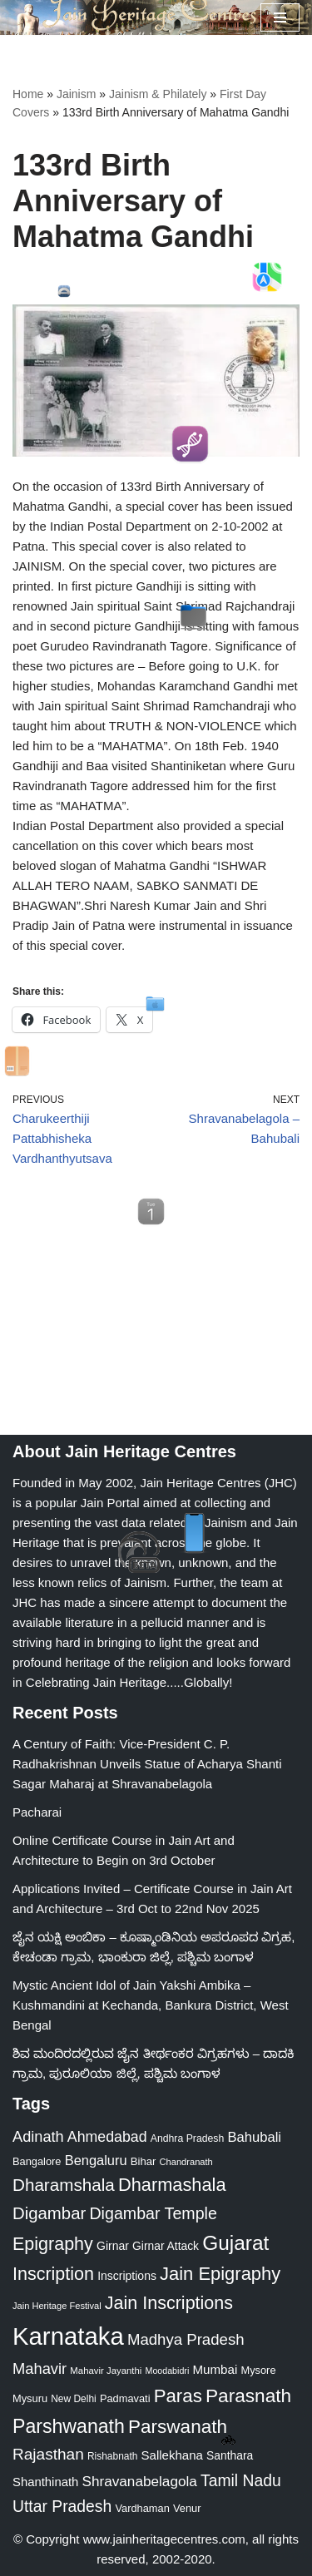  I want to click on open microsoft edge beta browser, so click(139, 1552).